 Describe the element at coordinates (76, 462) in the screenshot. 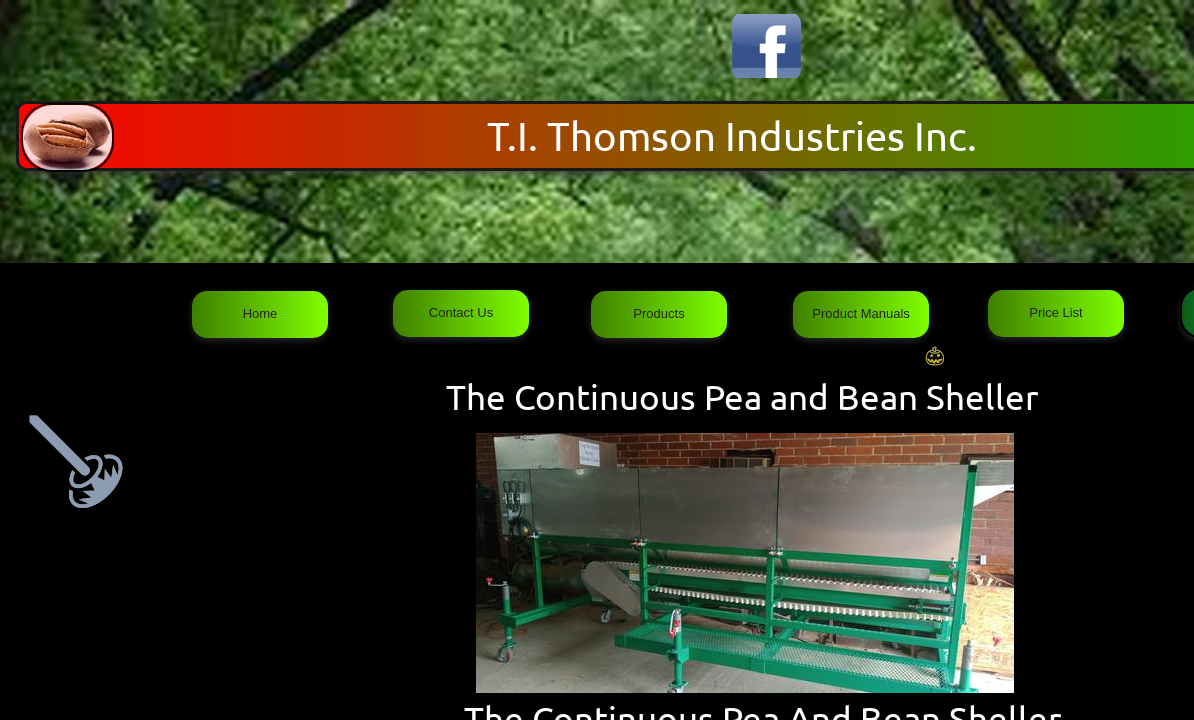

I see `fire ion cannon weapon ability` at that location.